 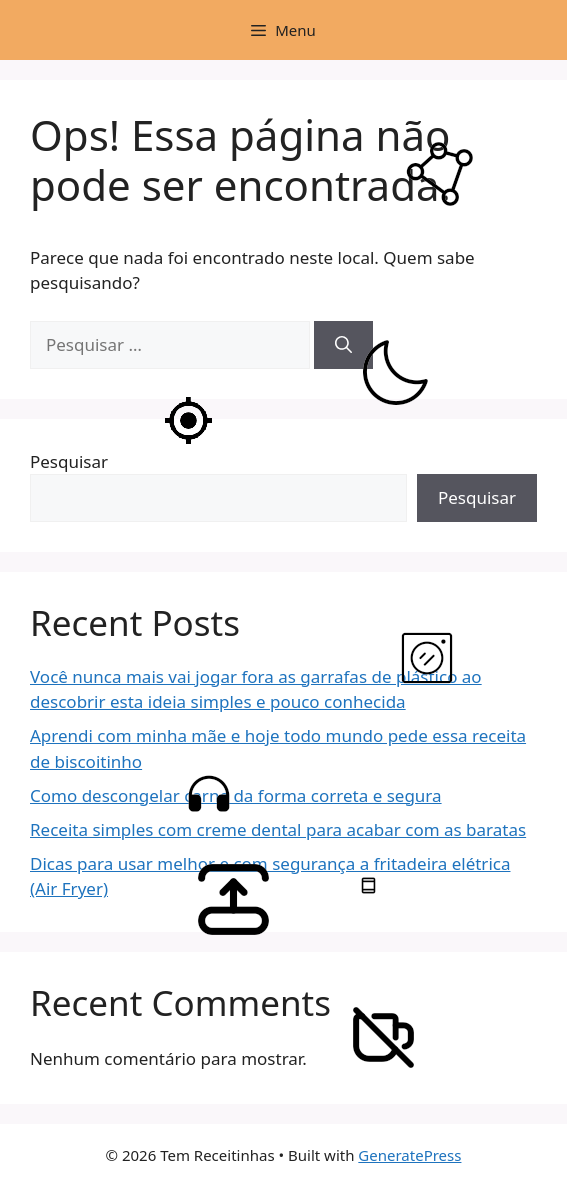 I want to click on move element to top layer, so click(x=233, y=899).